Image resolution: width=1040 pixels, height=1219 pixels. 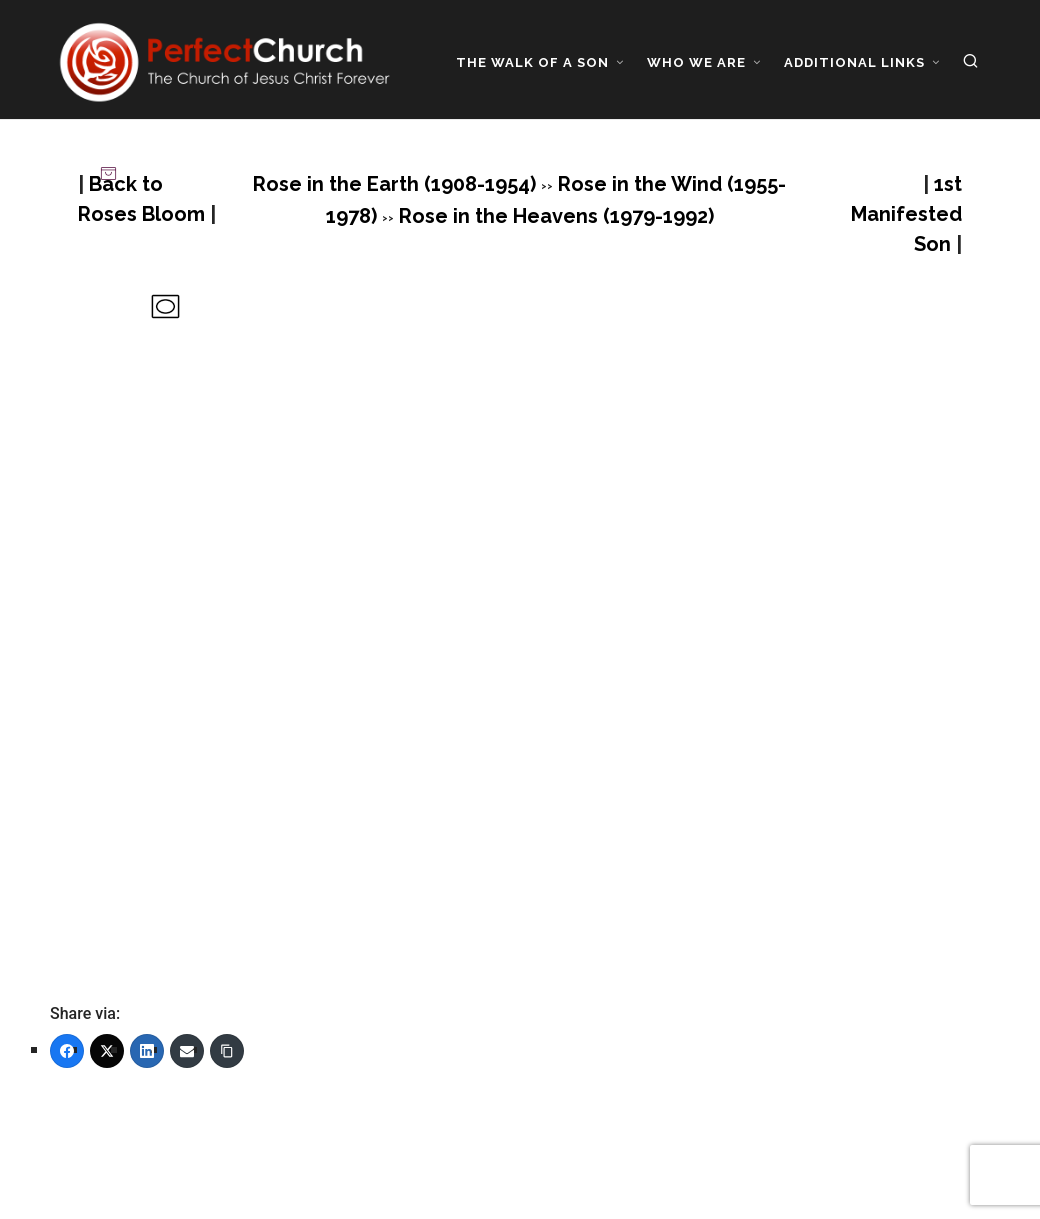 What do you see at coordinates (165, 306) in the screenshot?
I see `apply vignette effect to photo` at bounding box center [165, 306].